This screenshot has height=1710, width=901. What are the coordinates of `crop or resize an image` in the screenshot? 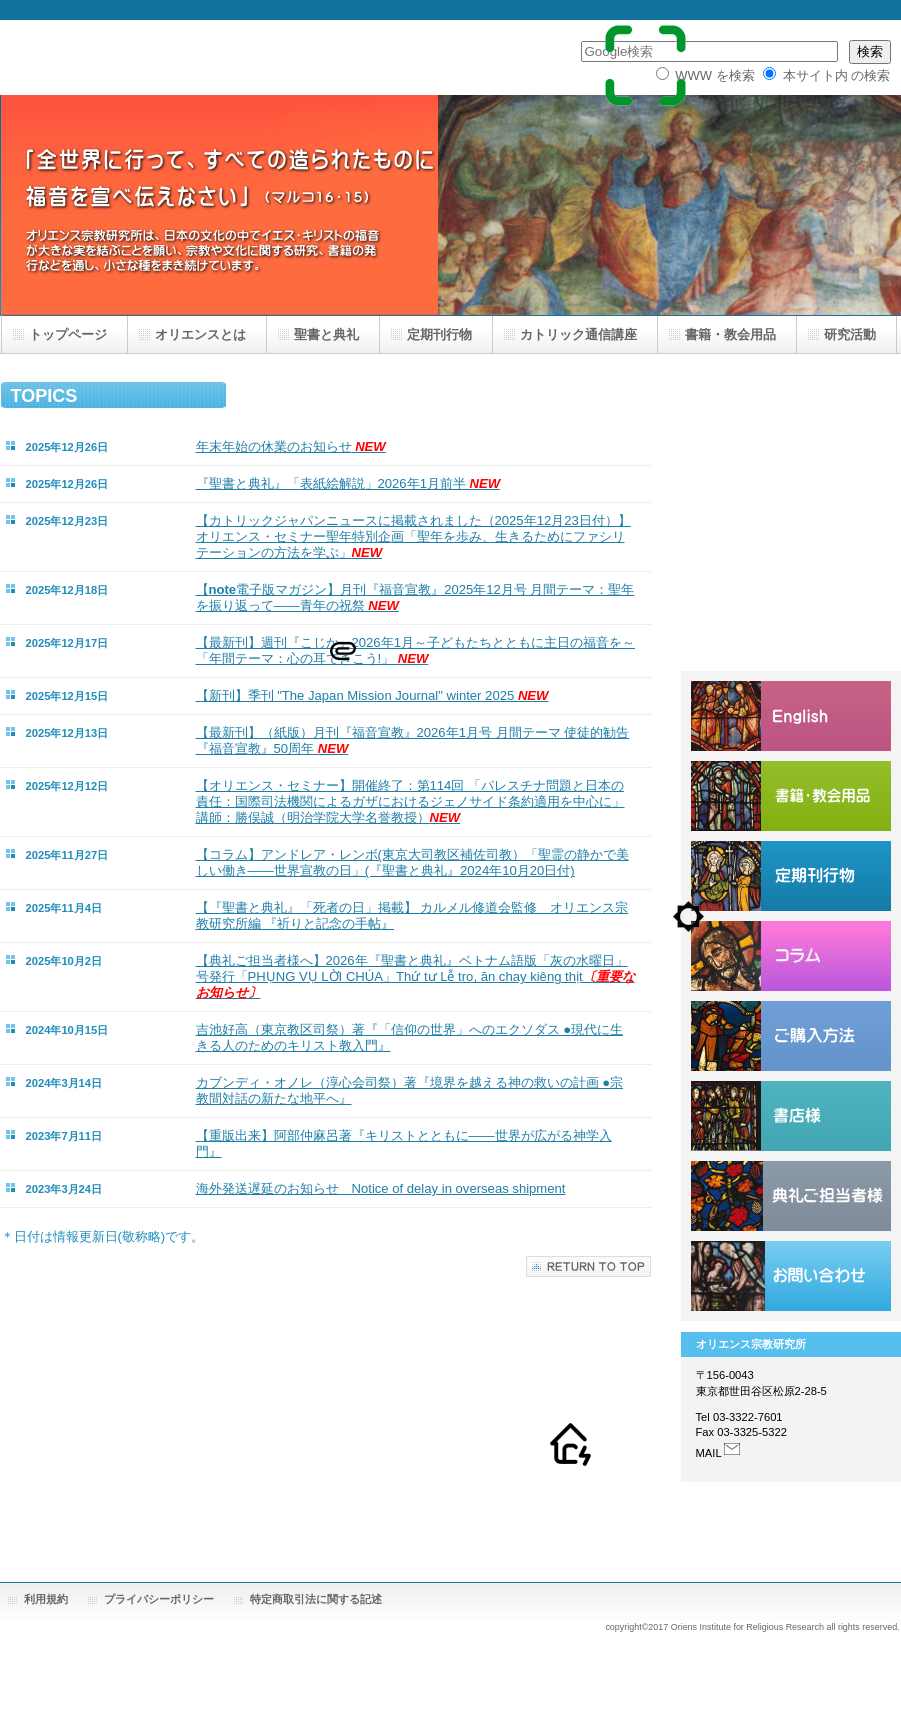 It's located at (645, 65).